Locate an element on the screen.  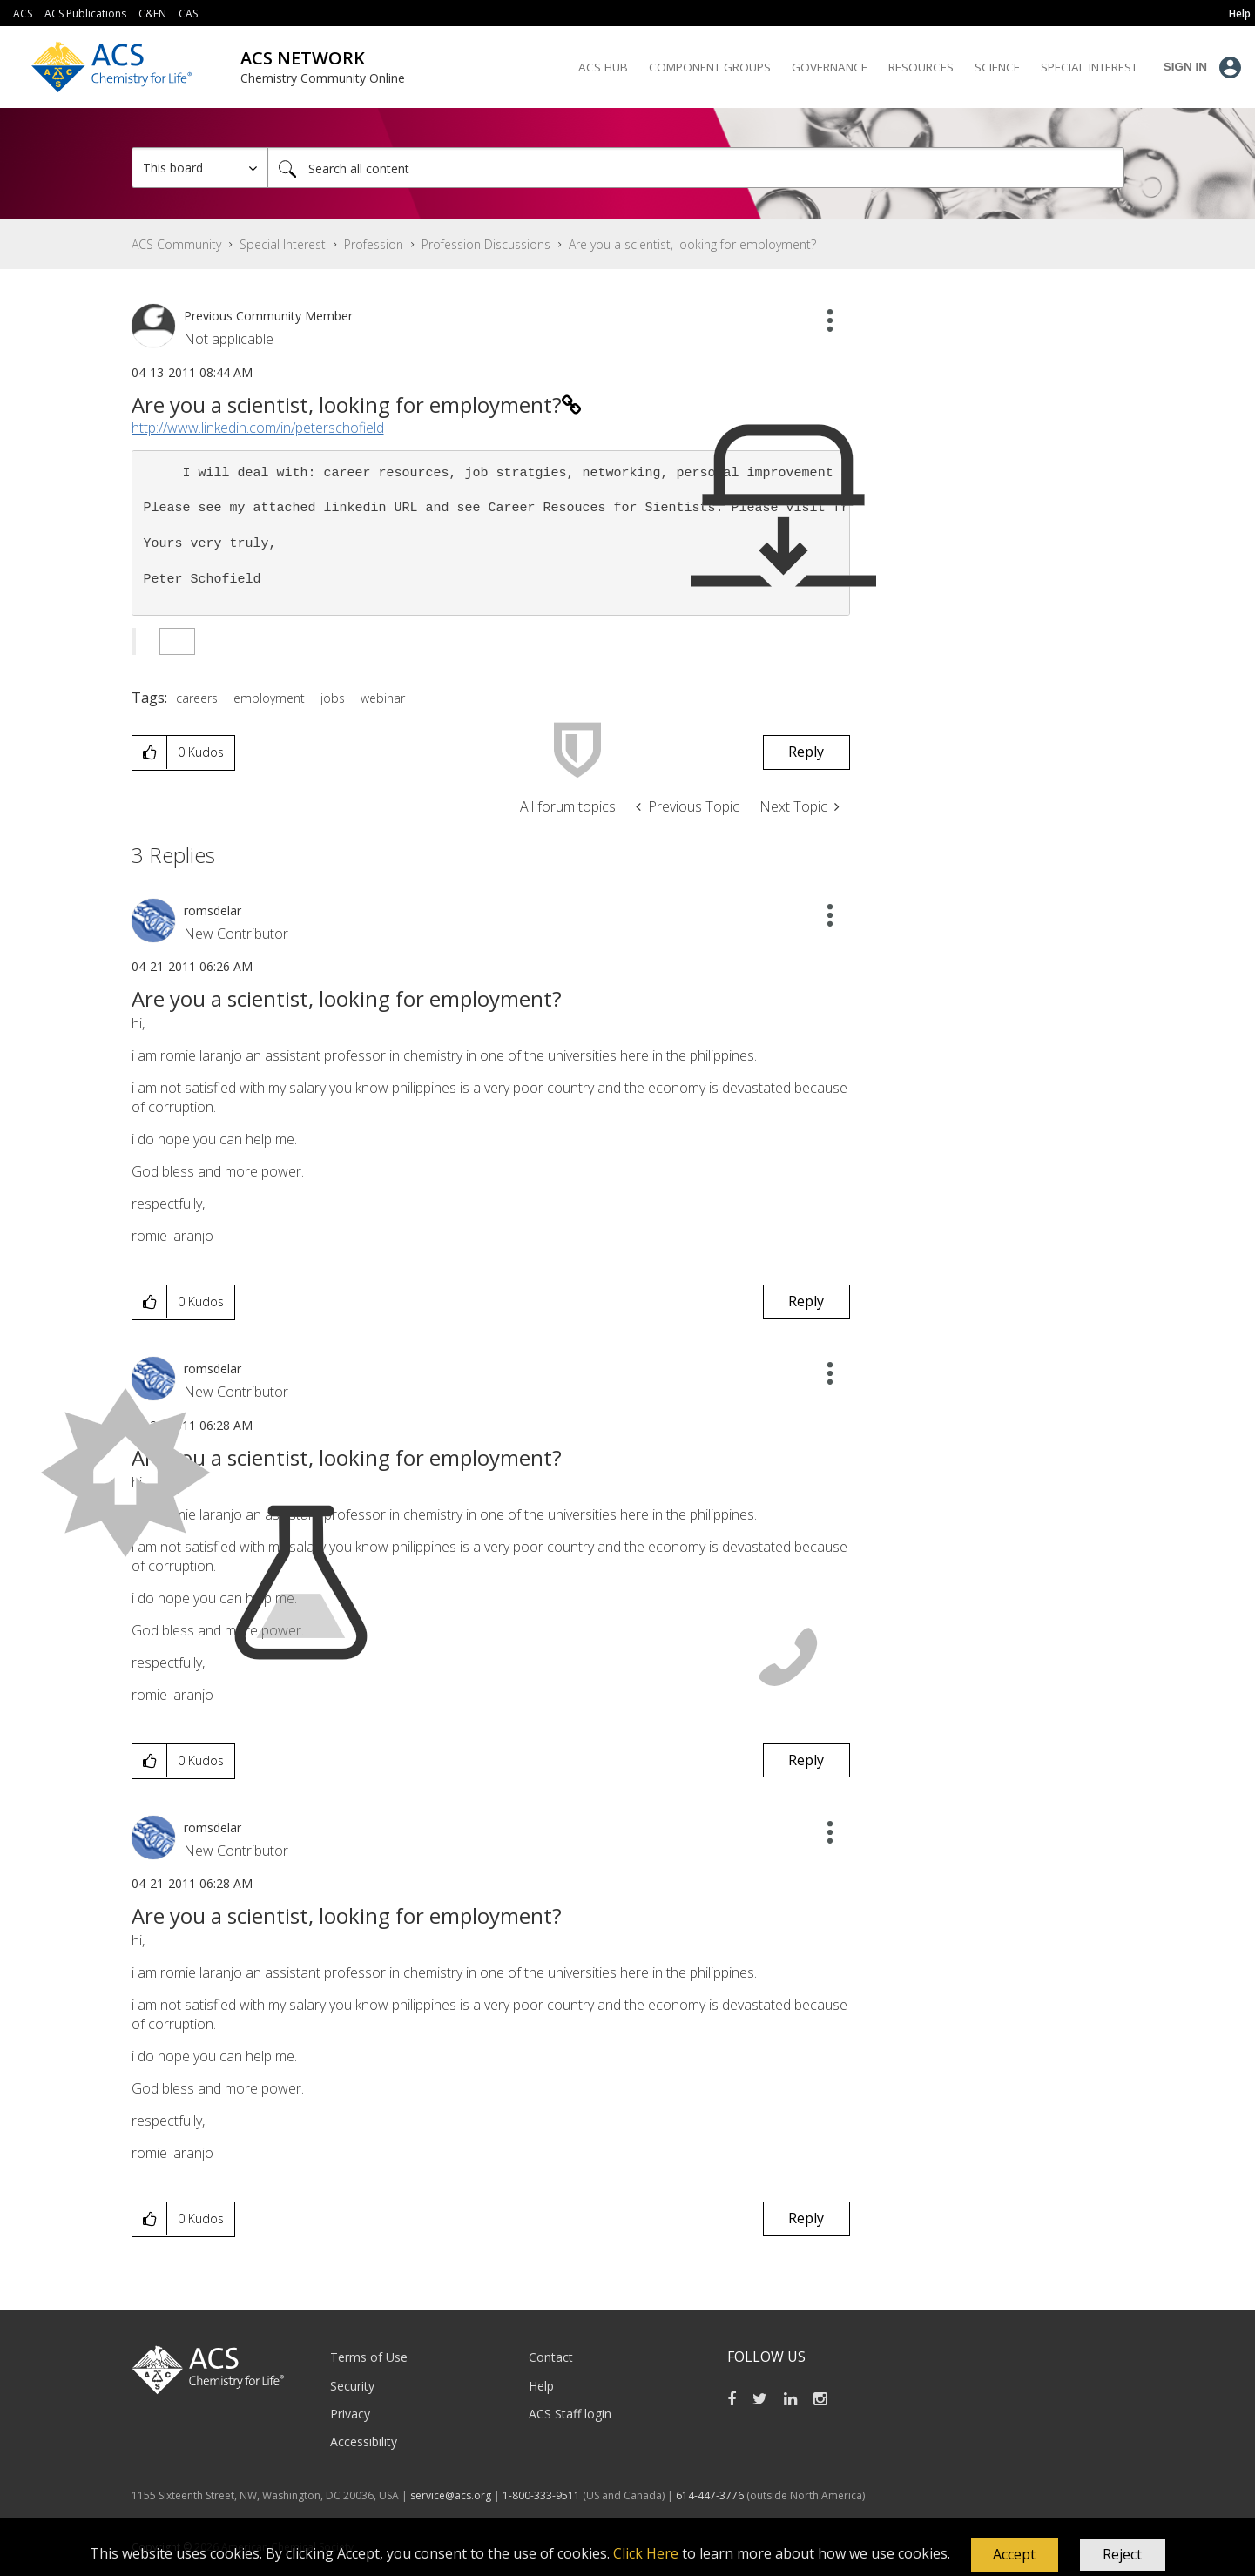
indicates medium security level is located at coordinates (577, 750).